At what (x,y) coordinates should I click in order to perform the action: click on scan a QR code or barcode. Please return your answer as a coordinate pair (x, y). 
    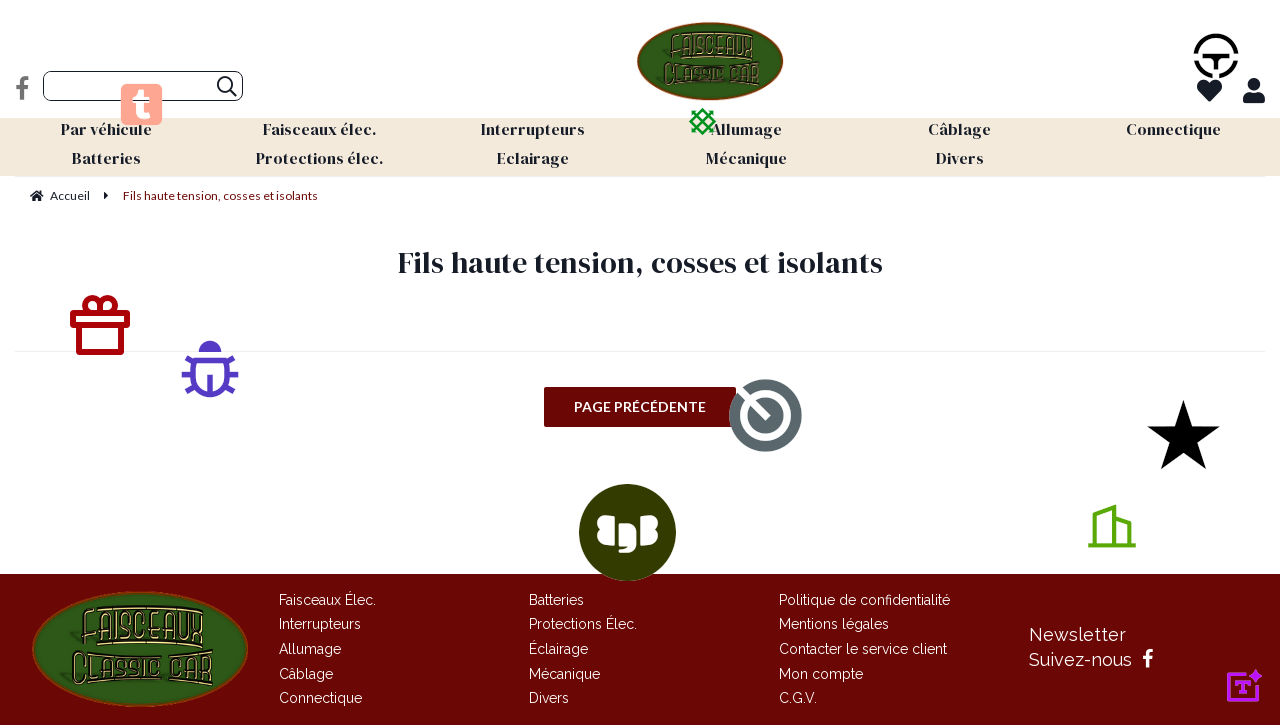
    Looking at the image, I should click on (765, 415).